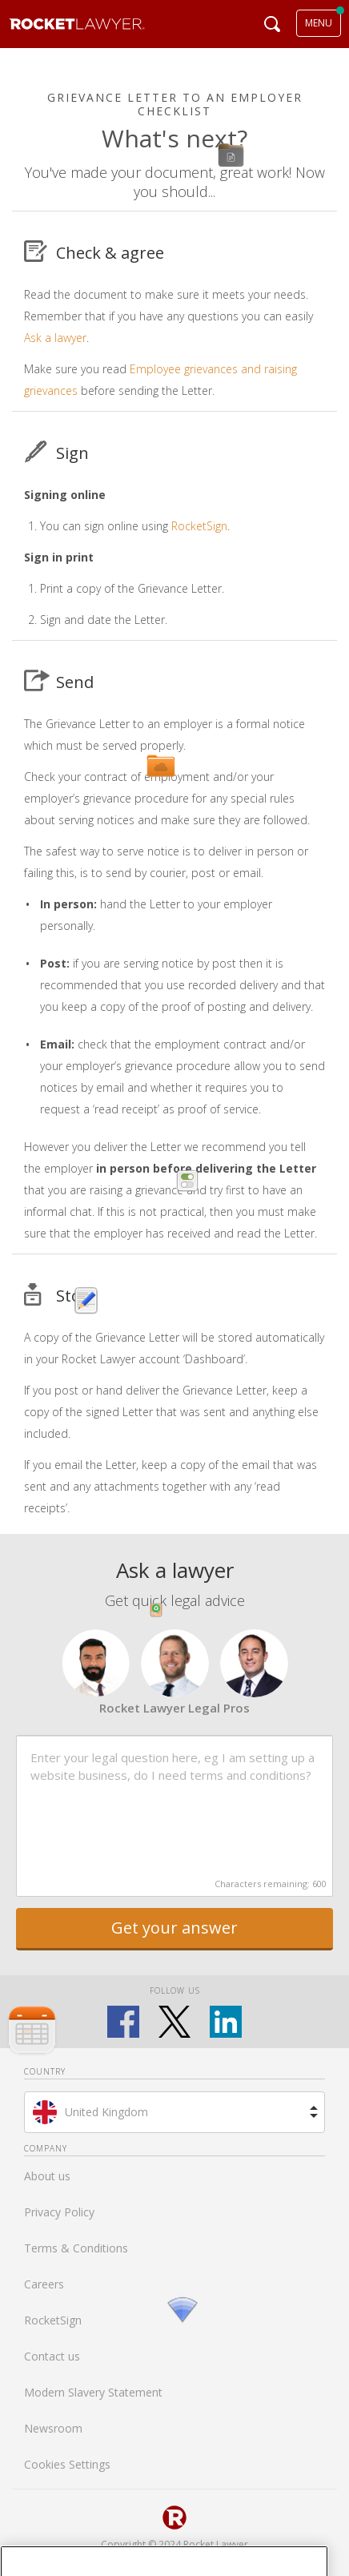 This screenshot has width=349, height=2576. Describe the element at coordinates (161, 766) in the screenshot. I see `access cloud-synced files and folders` at that location.